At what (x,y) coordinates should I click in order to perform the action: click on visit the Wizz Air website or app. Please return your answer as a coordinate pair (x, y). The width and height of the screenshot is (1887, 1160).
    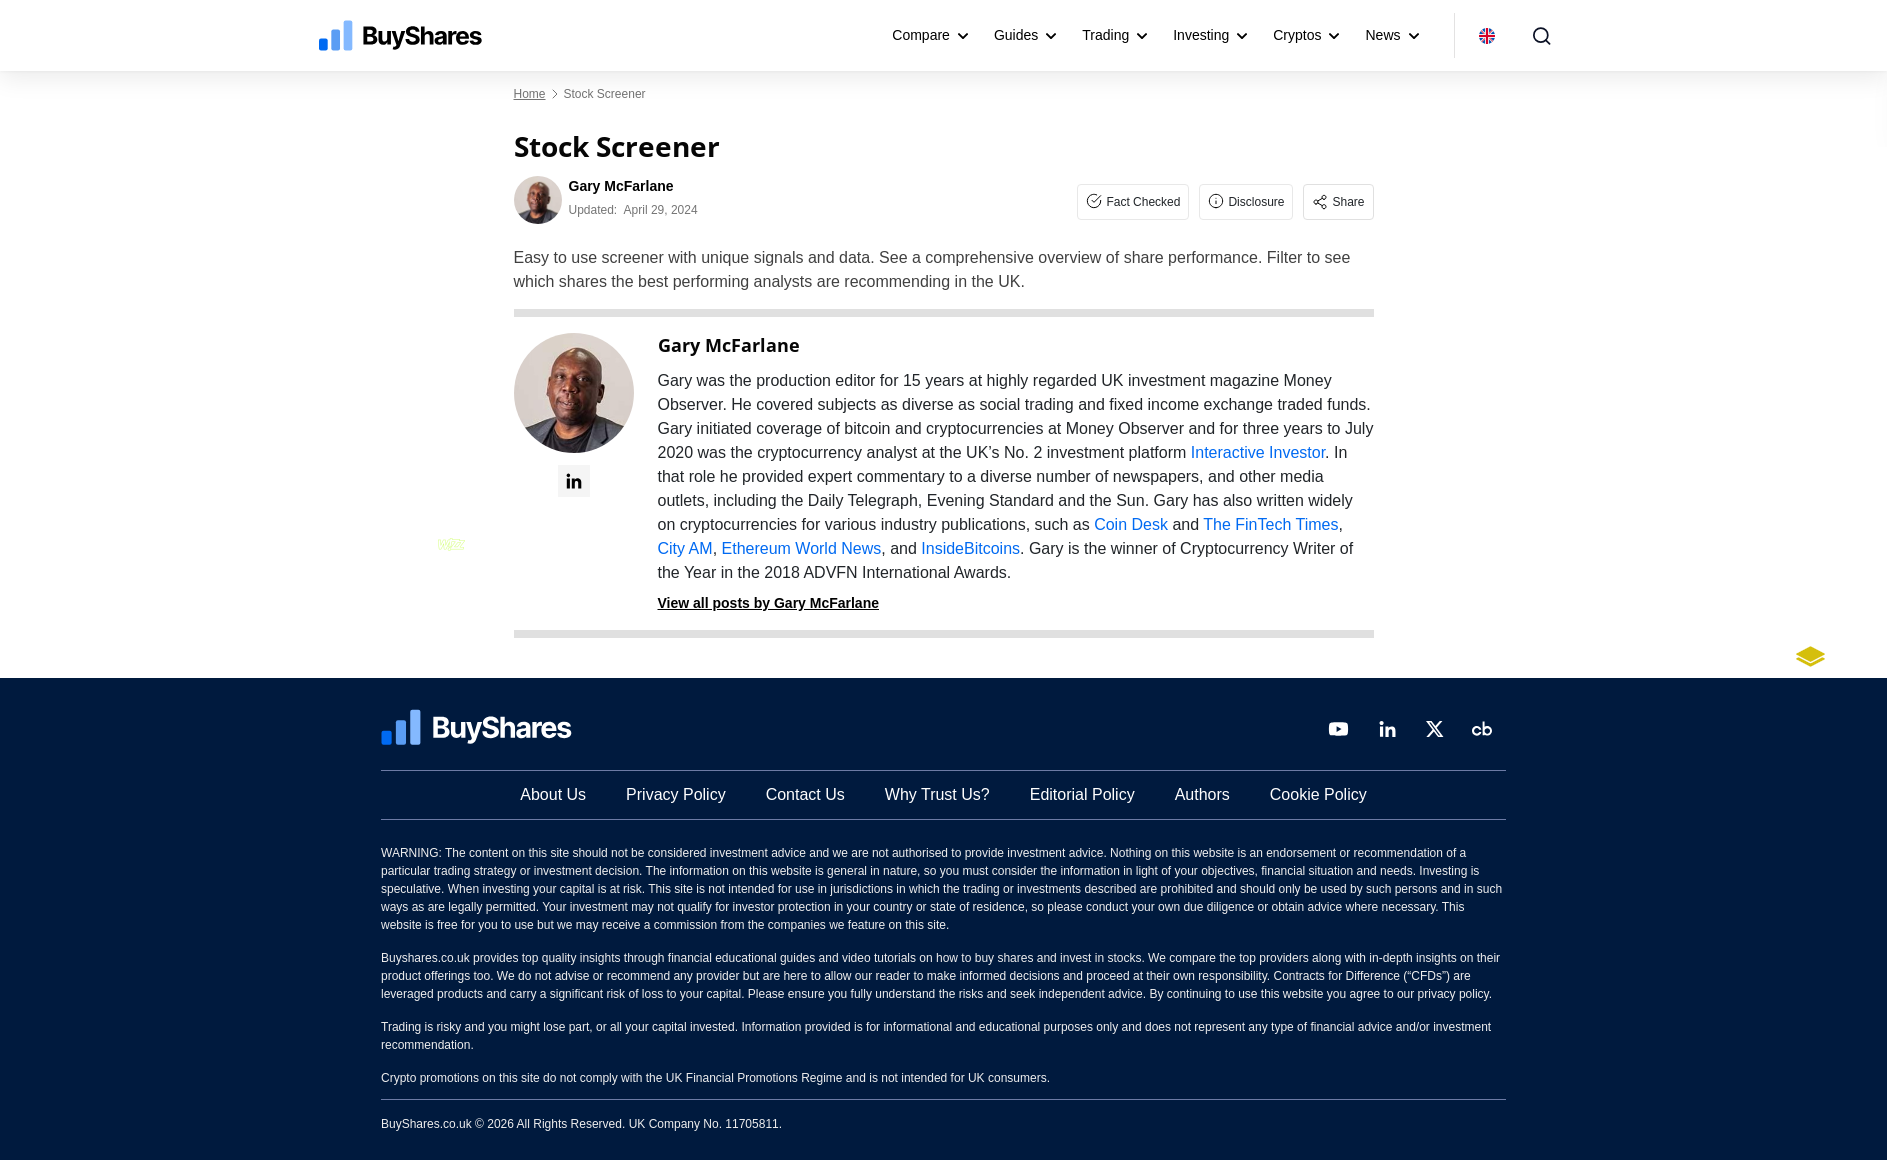
    Looking at the image, I should click on (451, 544).